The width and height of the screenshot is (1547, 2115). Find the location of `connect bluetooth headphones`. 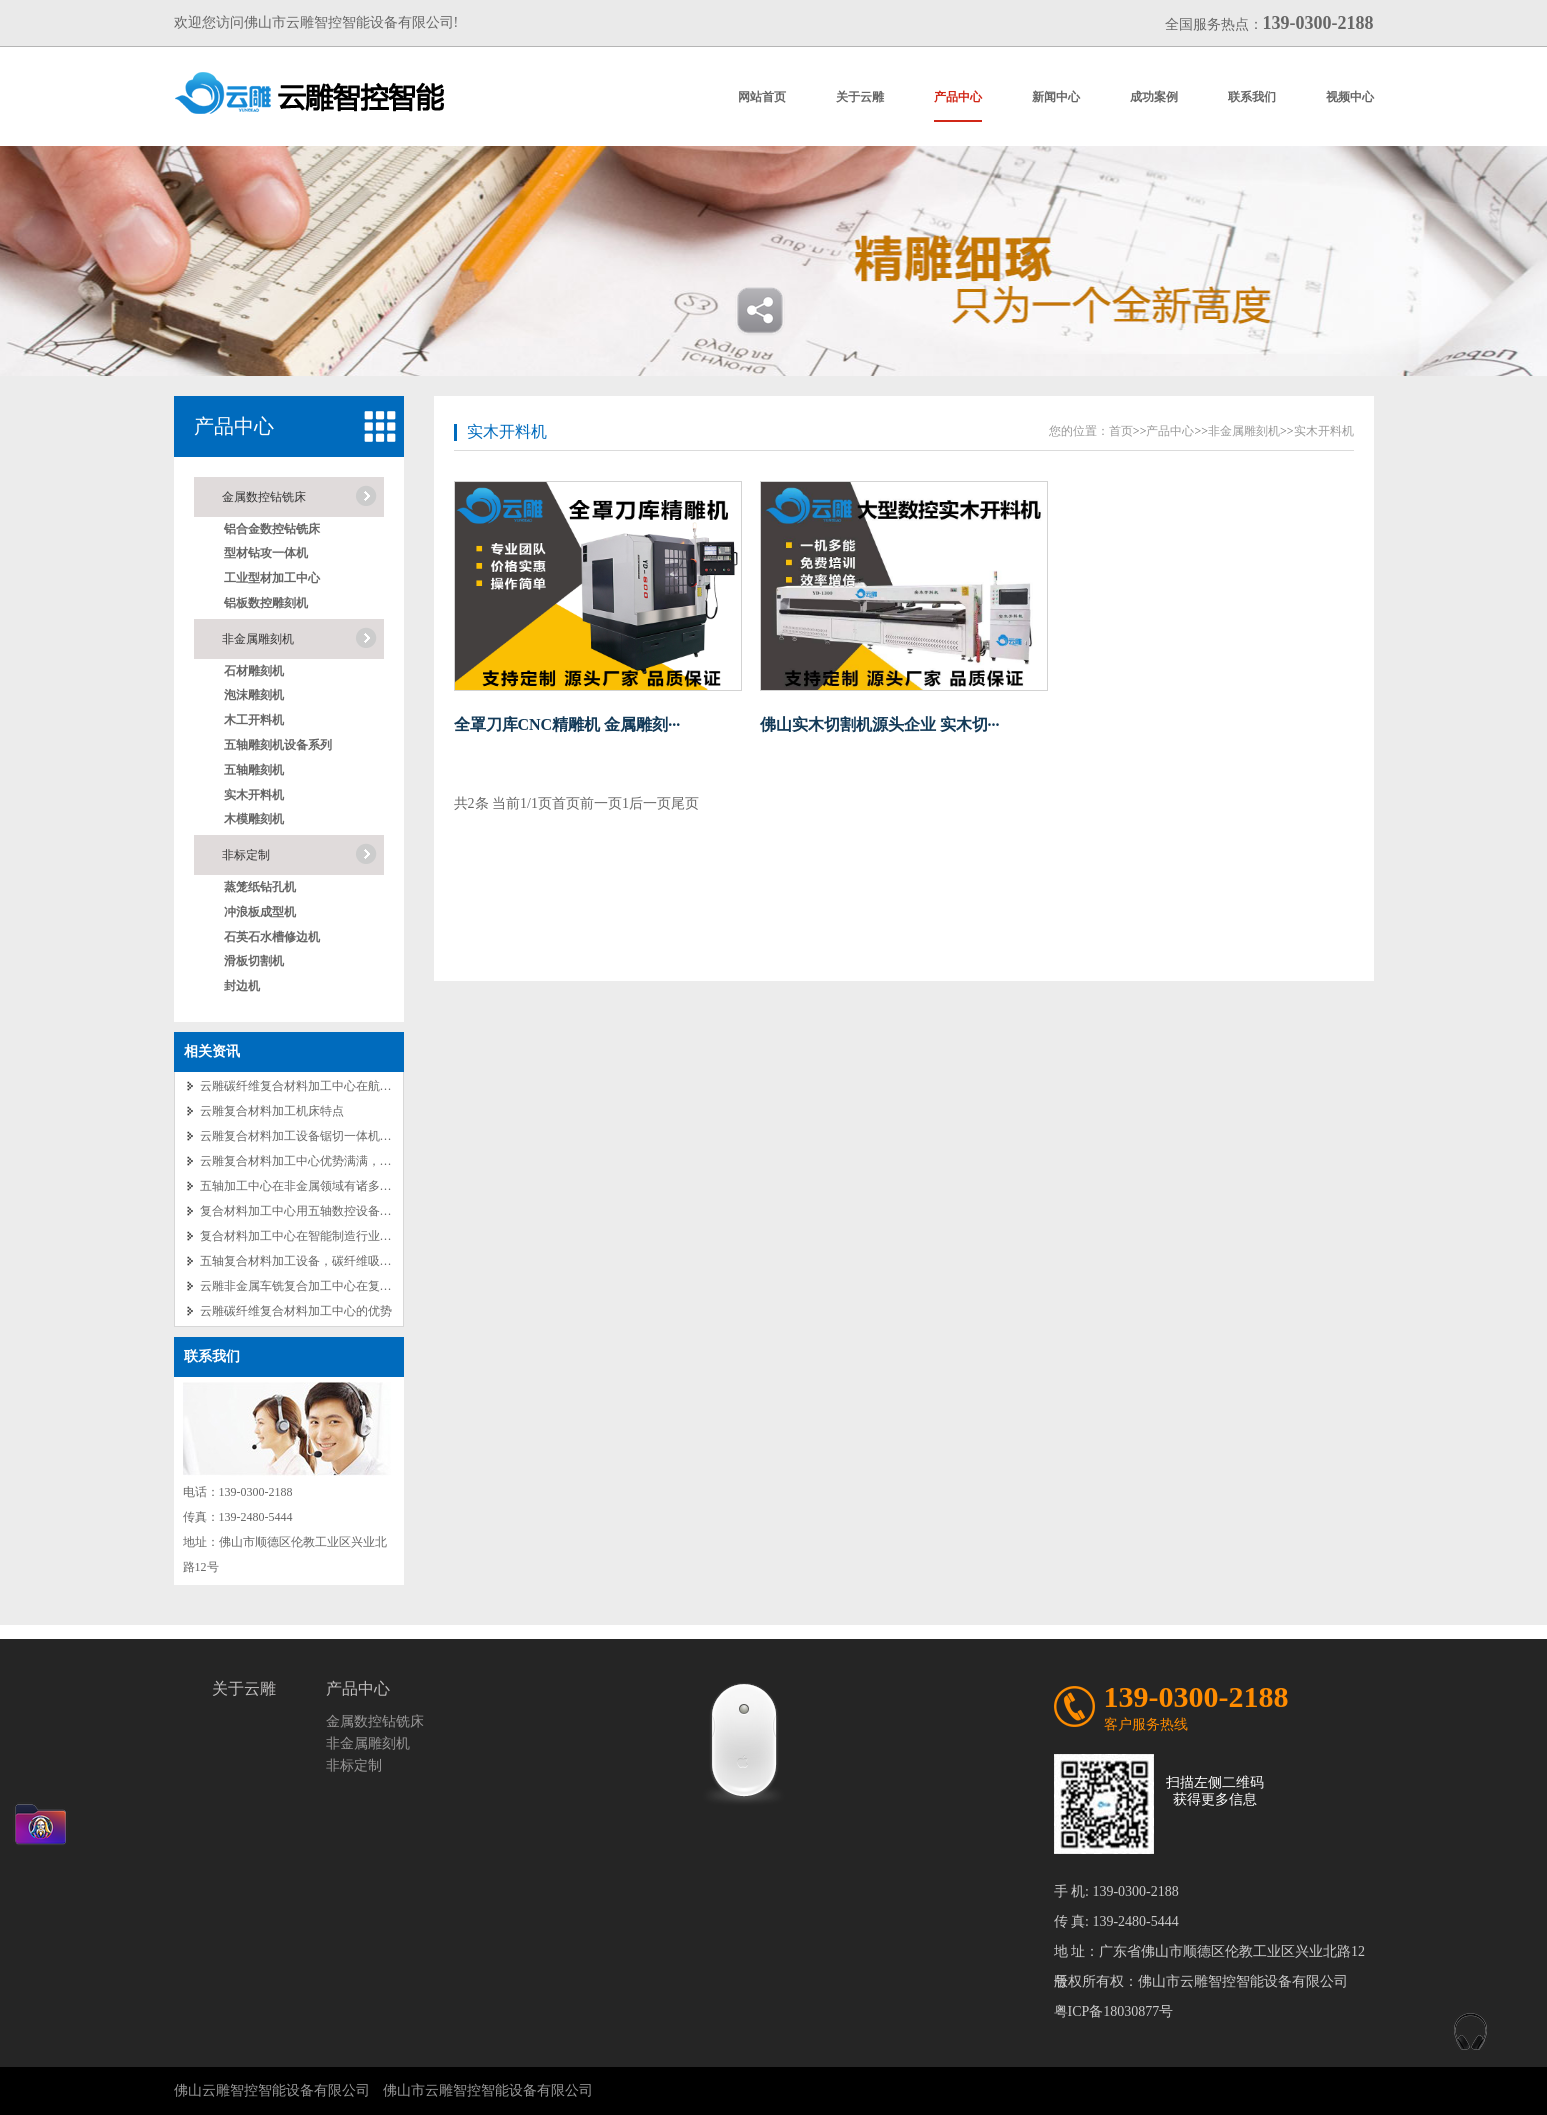

connect bluetooth headphones is located at coordinates (1470, 2031).